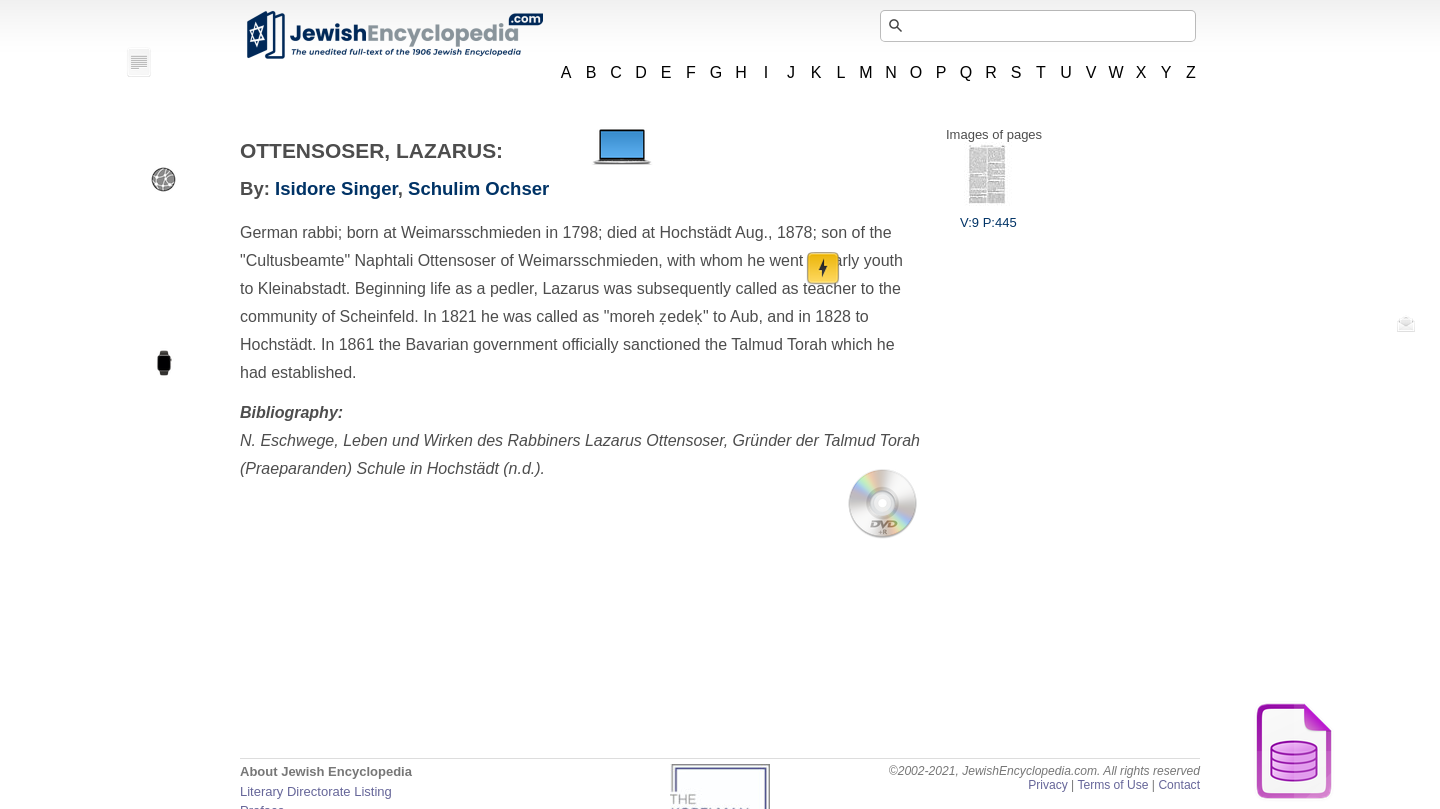 The image size is (1440, 809). Describe the element at coordinates (163, 179) in the screenshot. I see `access network locations in the sidebar` at that location.